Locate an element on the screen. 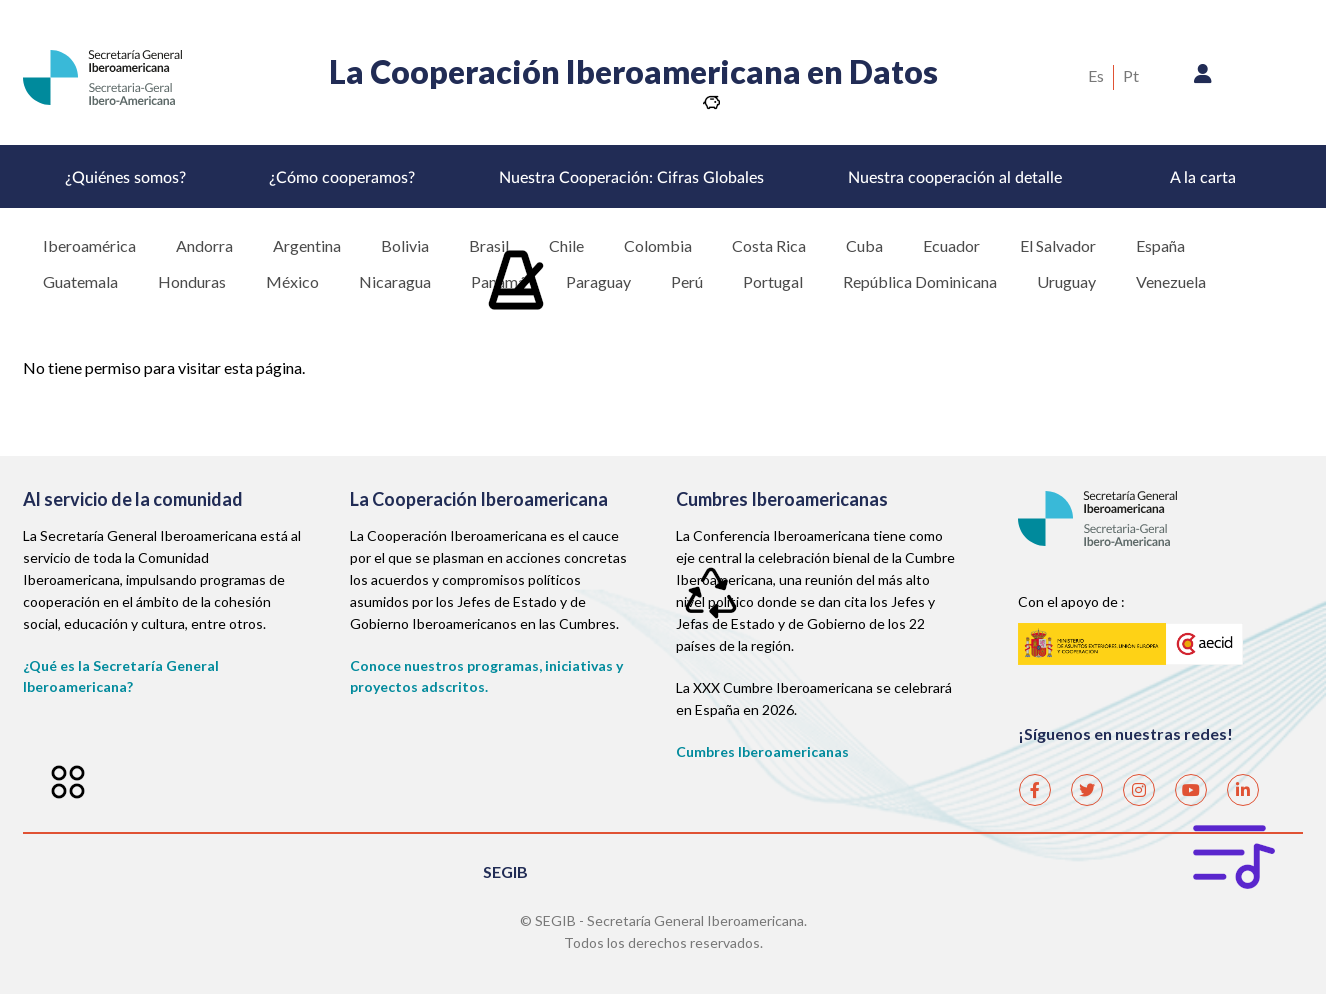 This screenshot has width=1326, height=994. view your music playlist is located at coordinates (1229, 852).